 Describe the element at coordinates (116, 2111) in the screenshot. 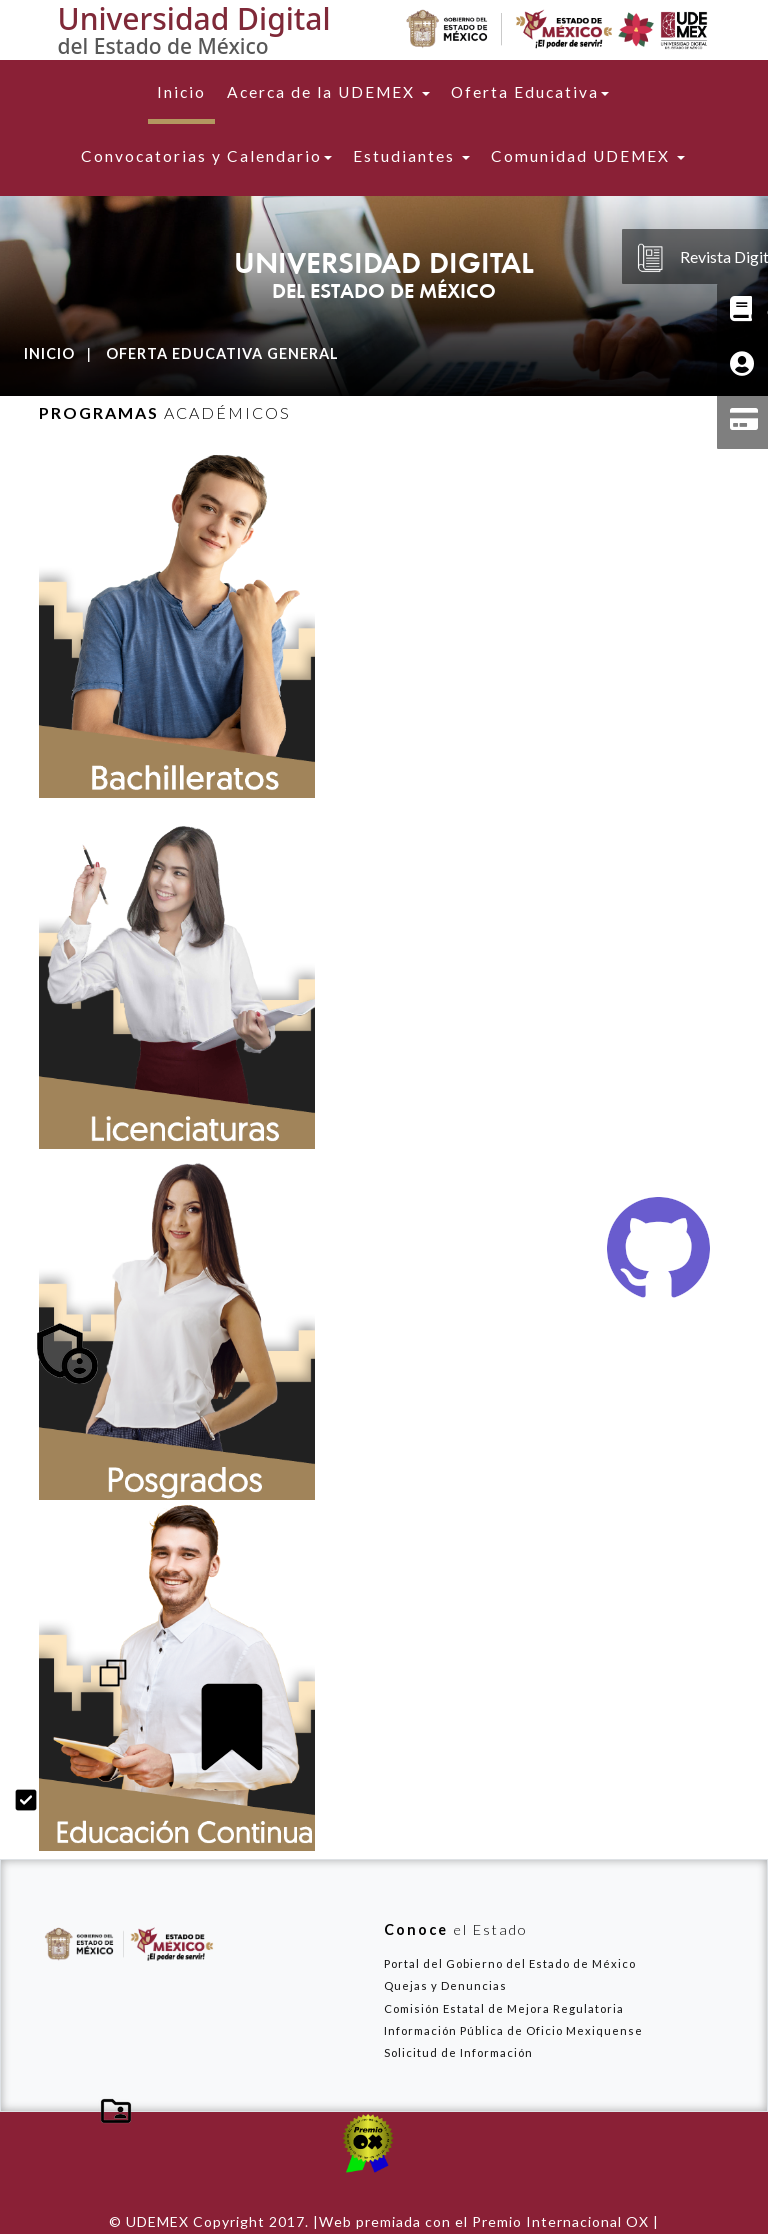

I see `access shared folders` at that location.